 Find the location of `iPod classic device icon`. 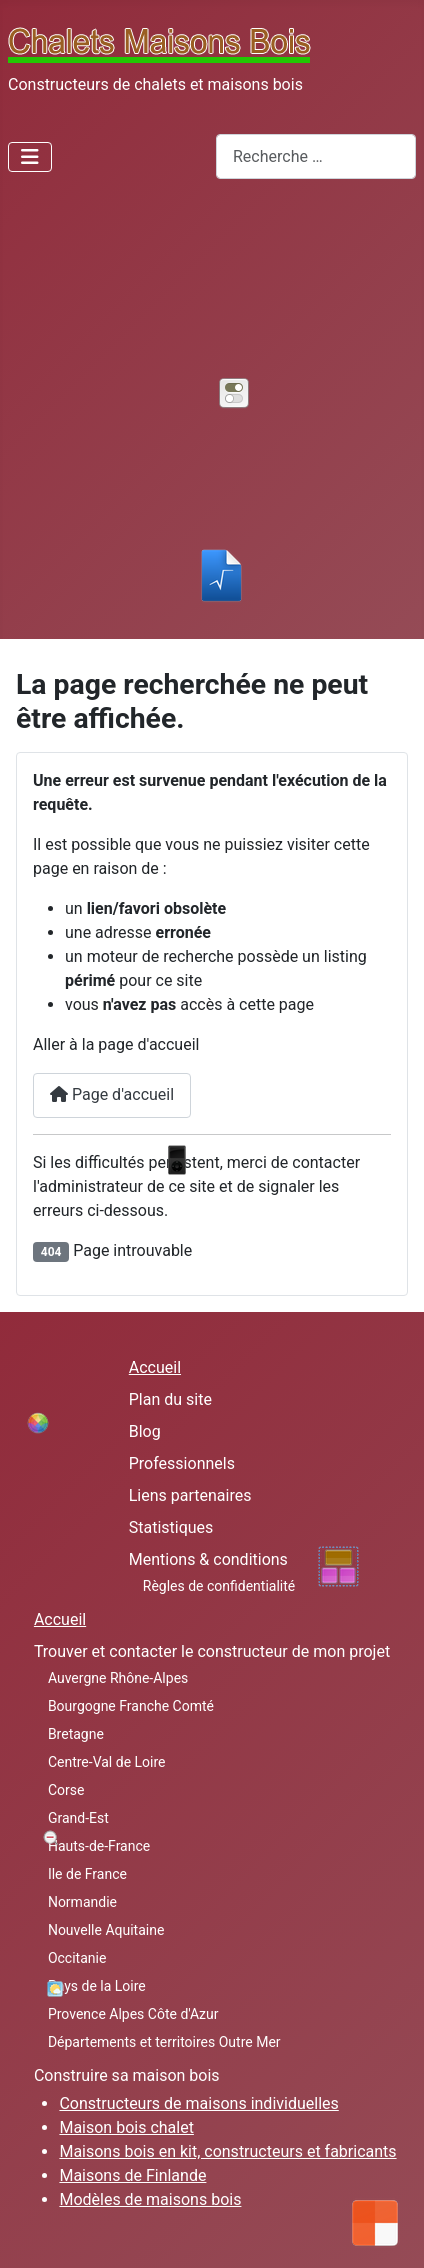

iPod classic device icon is located at coordinates (177, 1160).